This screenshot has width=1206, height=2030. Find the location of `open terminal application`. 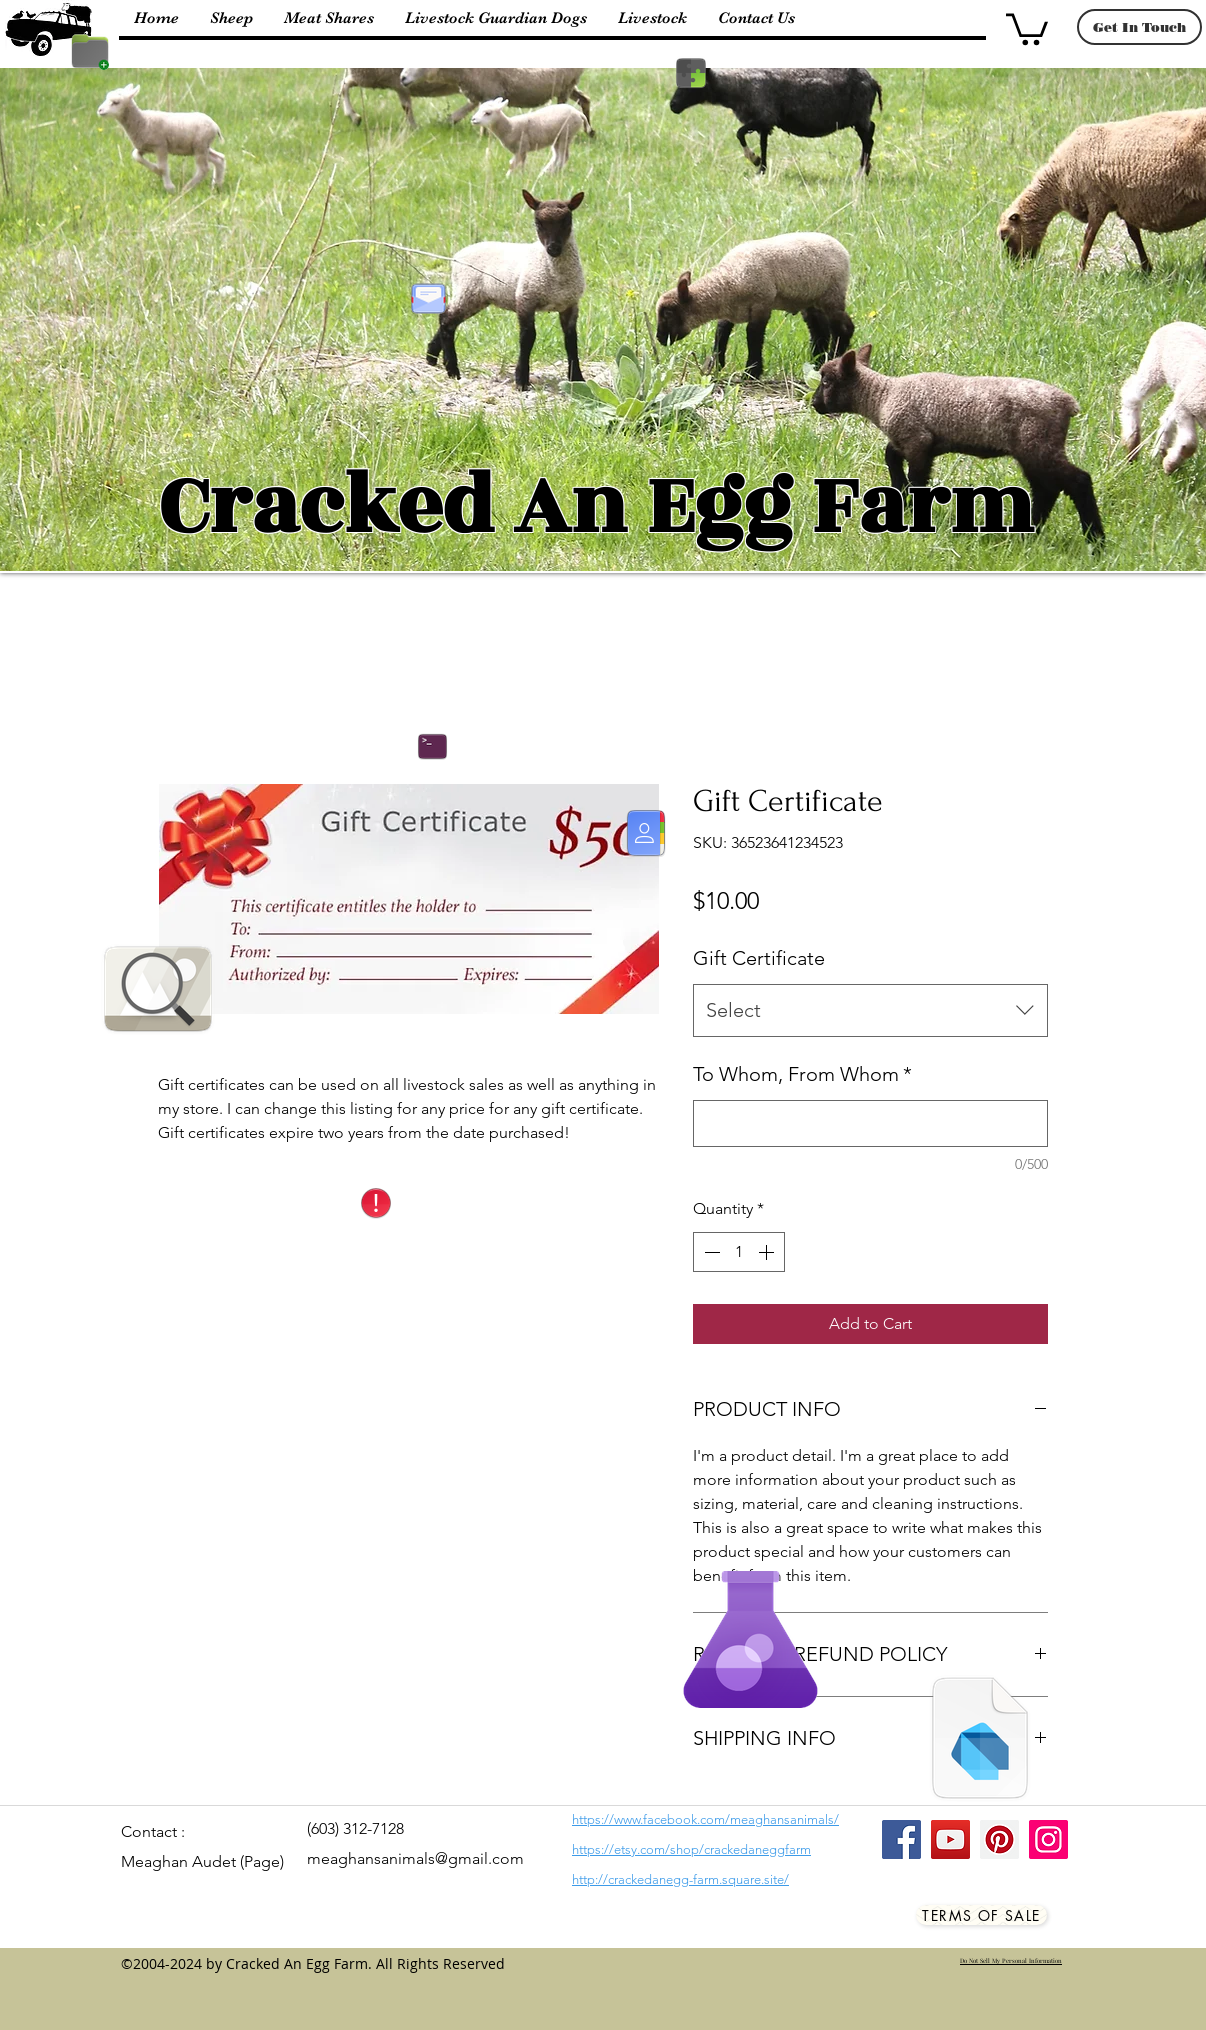

open terminal application is located at coordinates (432, 746).